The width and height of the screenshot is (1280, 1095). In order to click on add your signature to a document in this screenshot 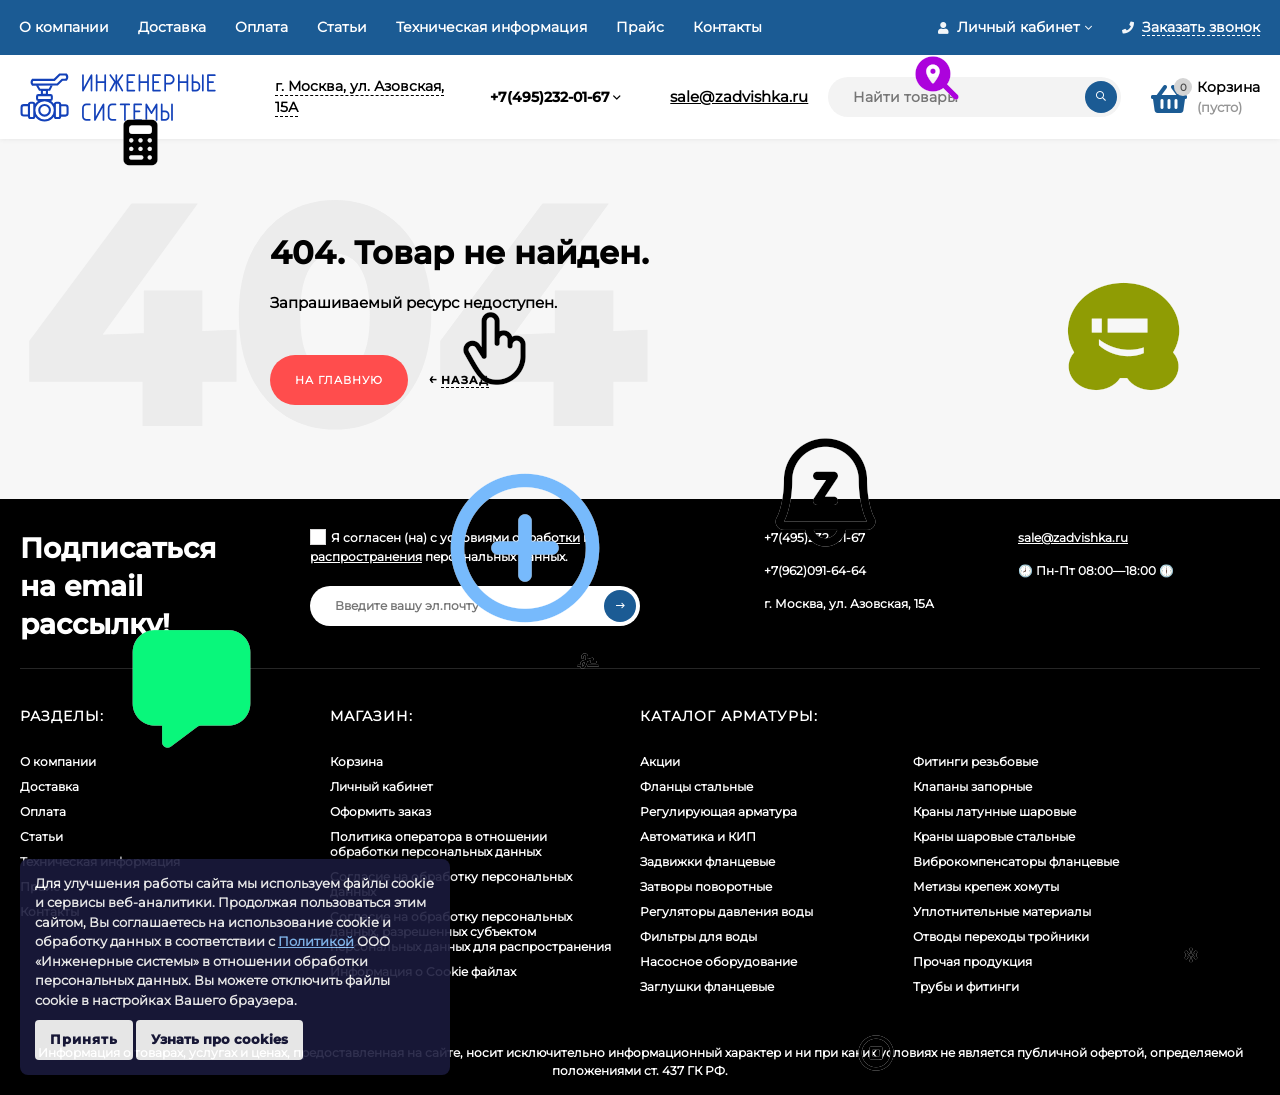, I will do `click(588, 661)`.